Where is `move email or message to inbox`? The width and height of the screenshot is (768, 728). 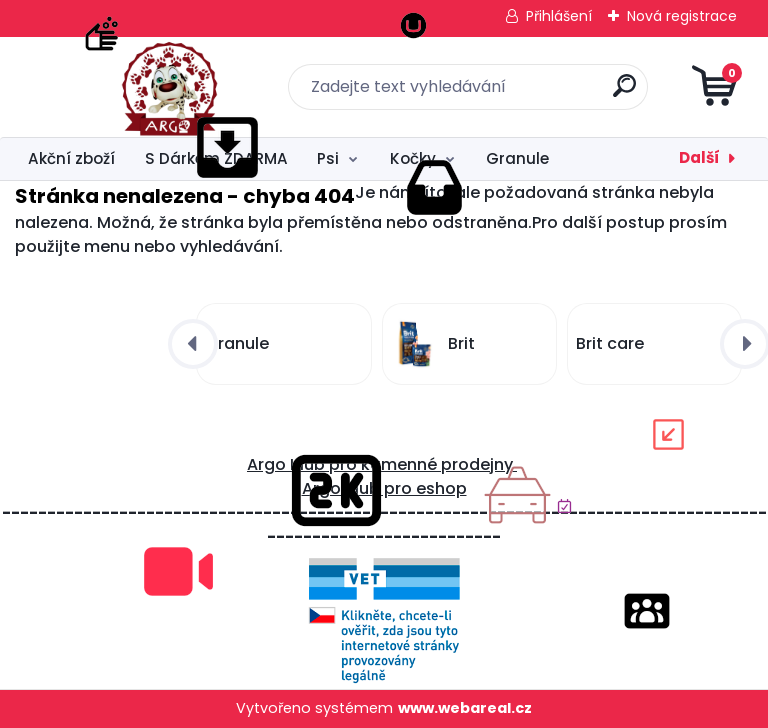 move email or message to inbox is located at coordinates (227, 147).